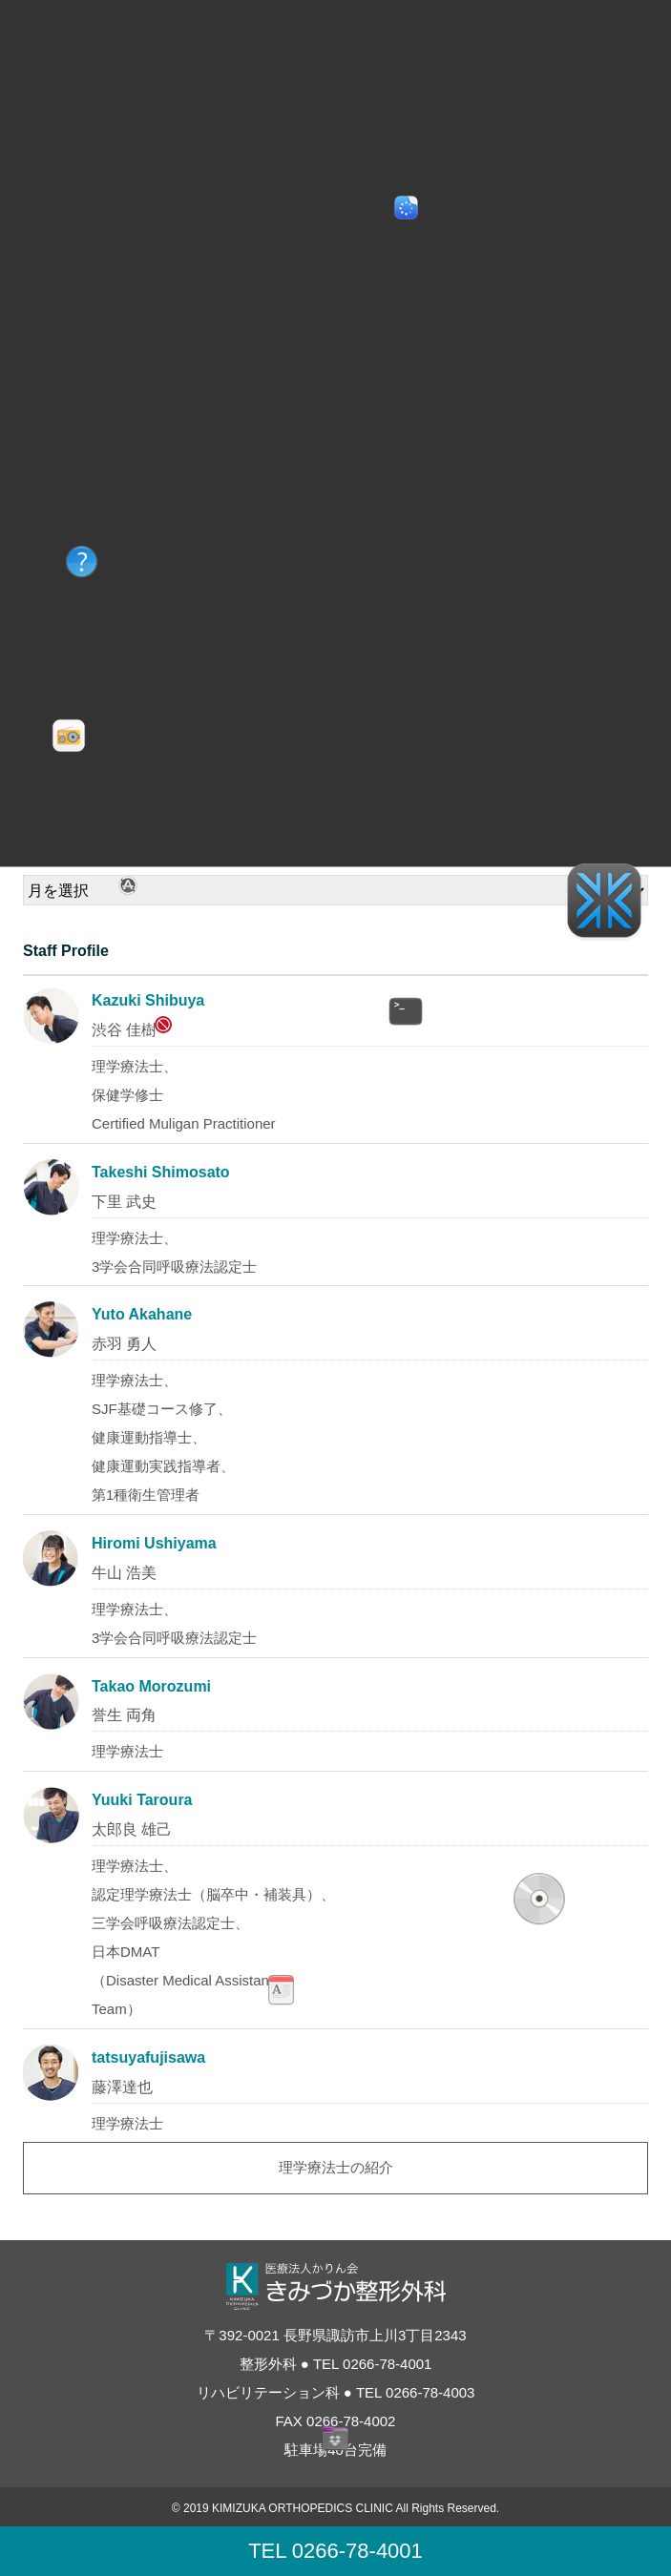 This screenshot has height=2576, width=671. I want to click on open your Dropbox folder, so click(335, 2438).